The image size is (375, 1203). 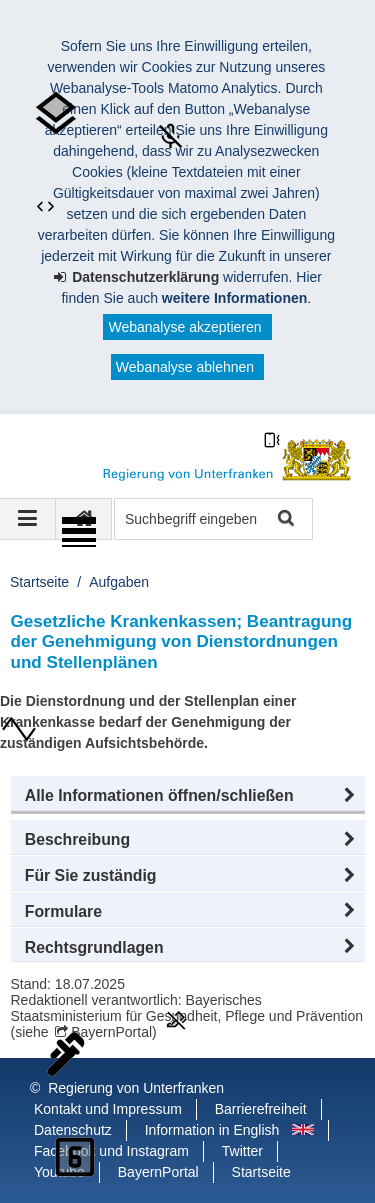 I want to click on select option number 6, so click(x=75, y=1157).